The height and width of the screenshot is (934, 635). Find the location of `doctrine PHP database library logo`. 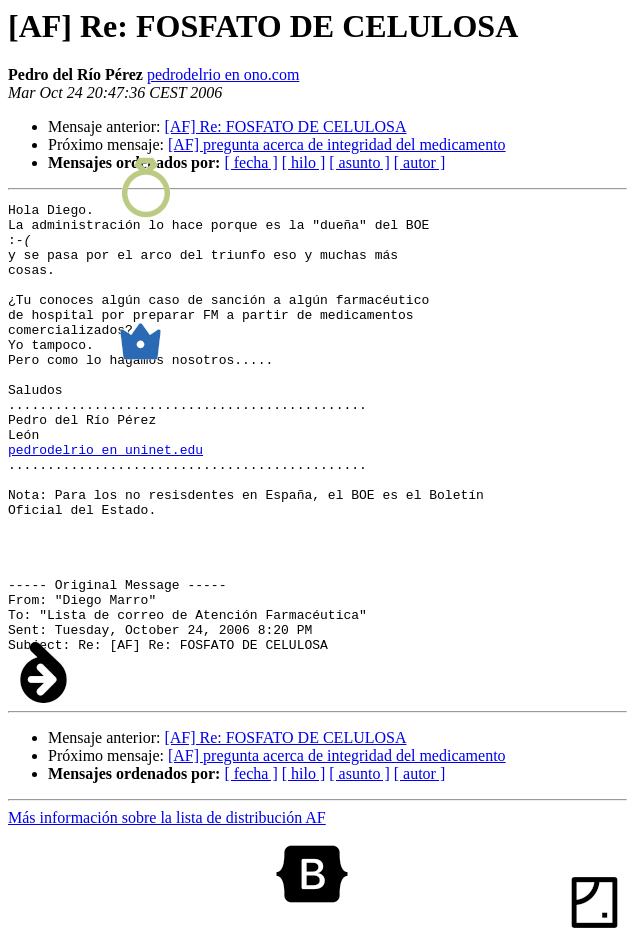

doctrine PHP database library logo is located at coordinates (43, 672).